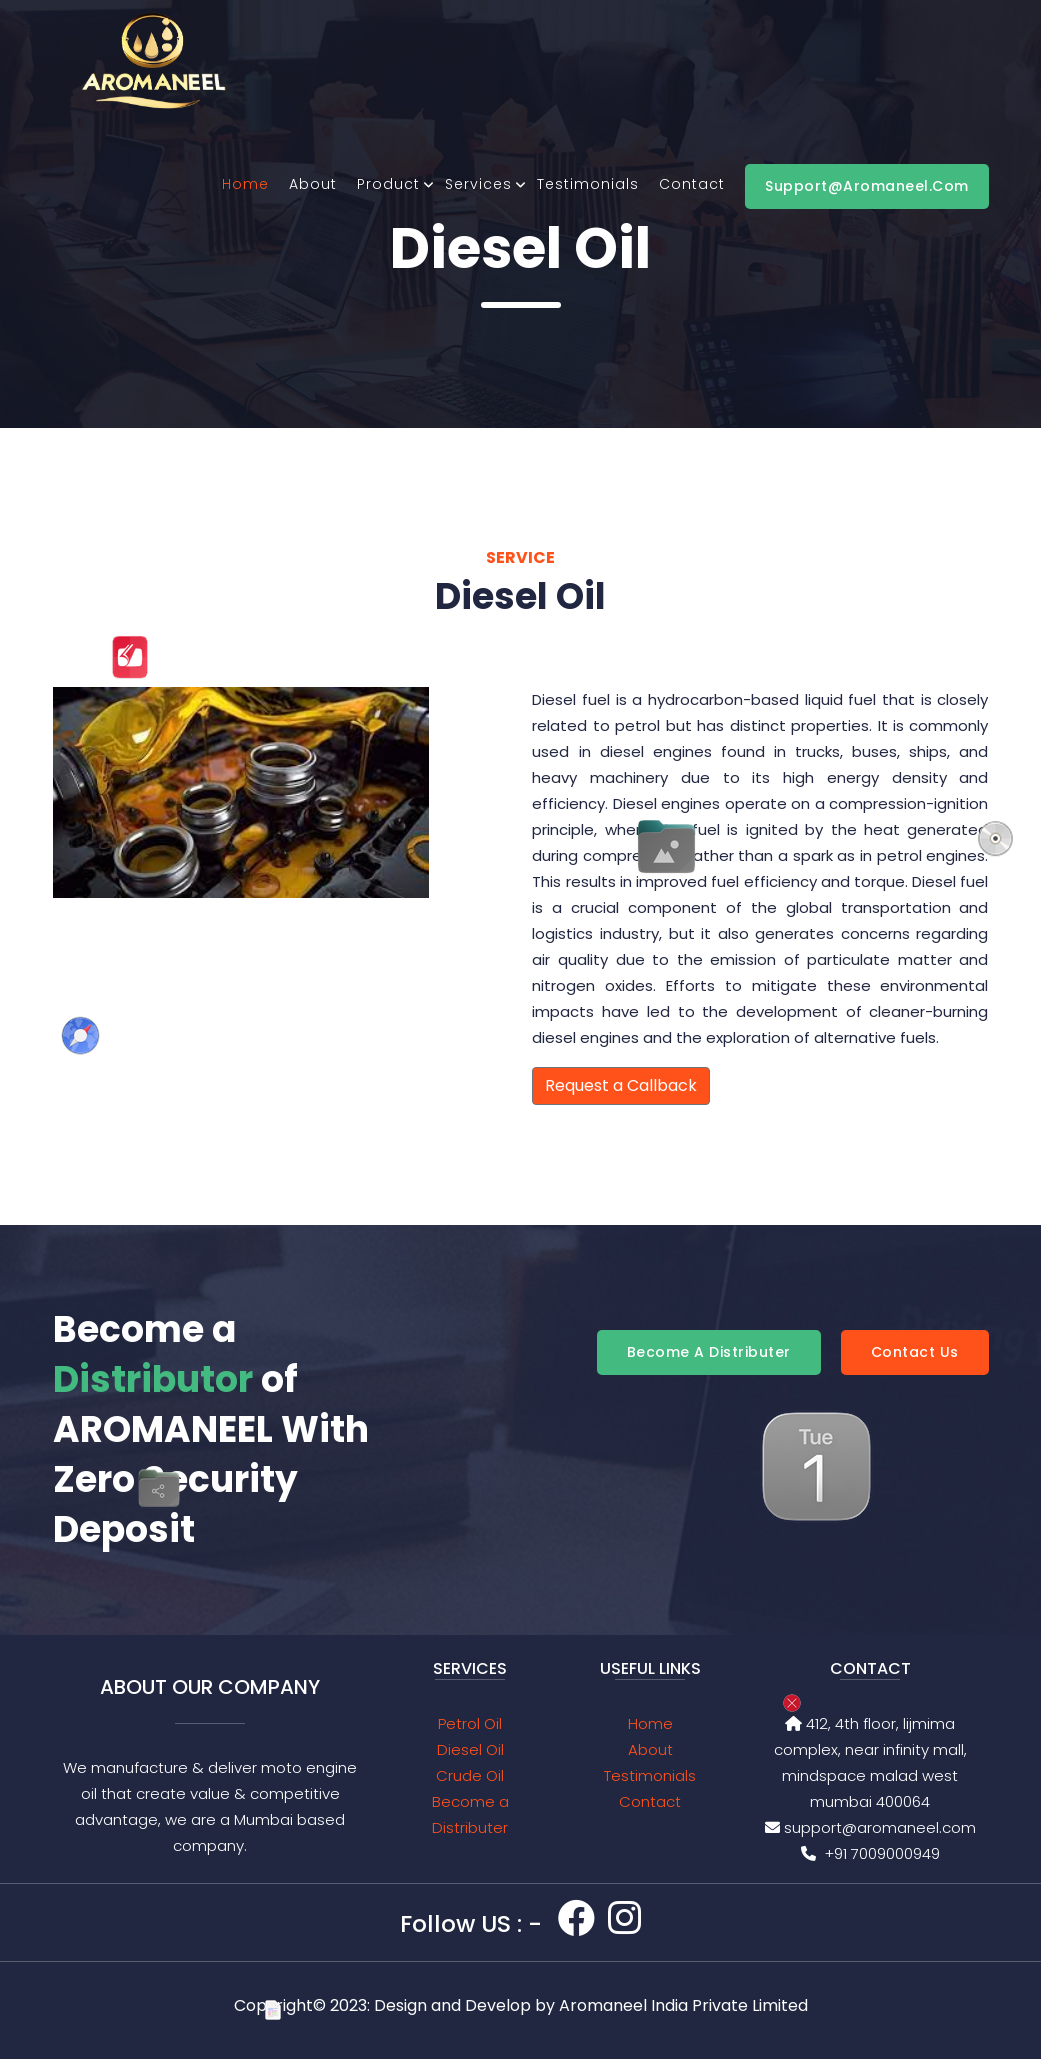  Describe the element at coordinates (273, 2010) in the screenshot. I see `a script or code file` at that location.